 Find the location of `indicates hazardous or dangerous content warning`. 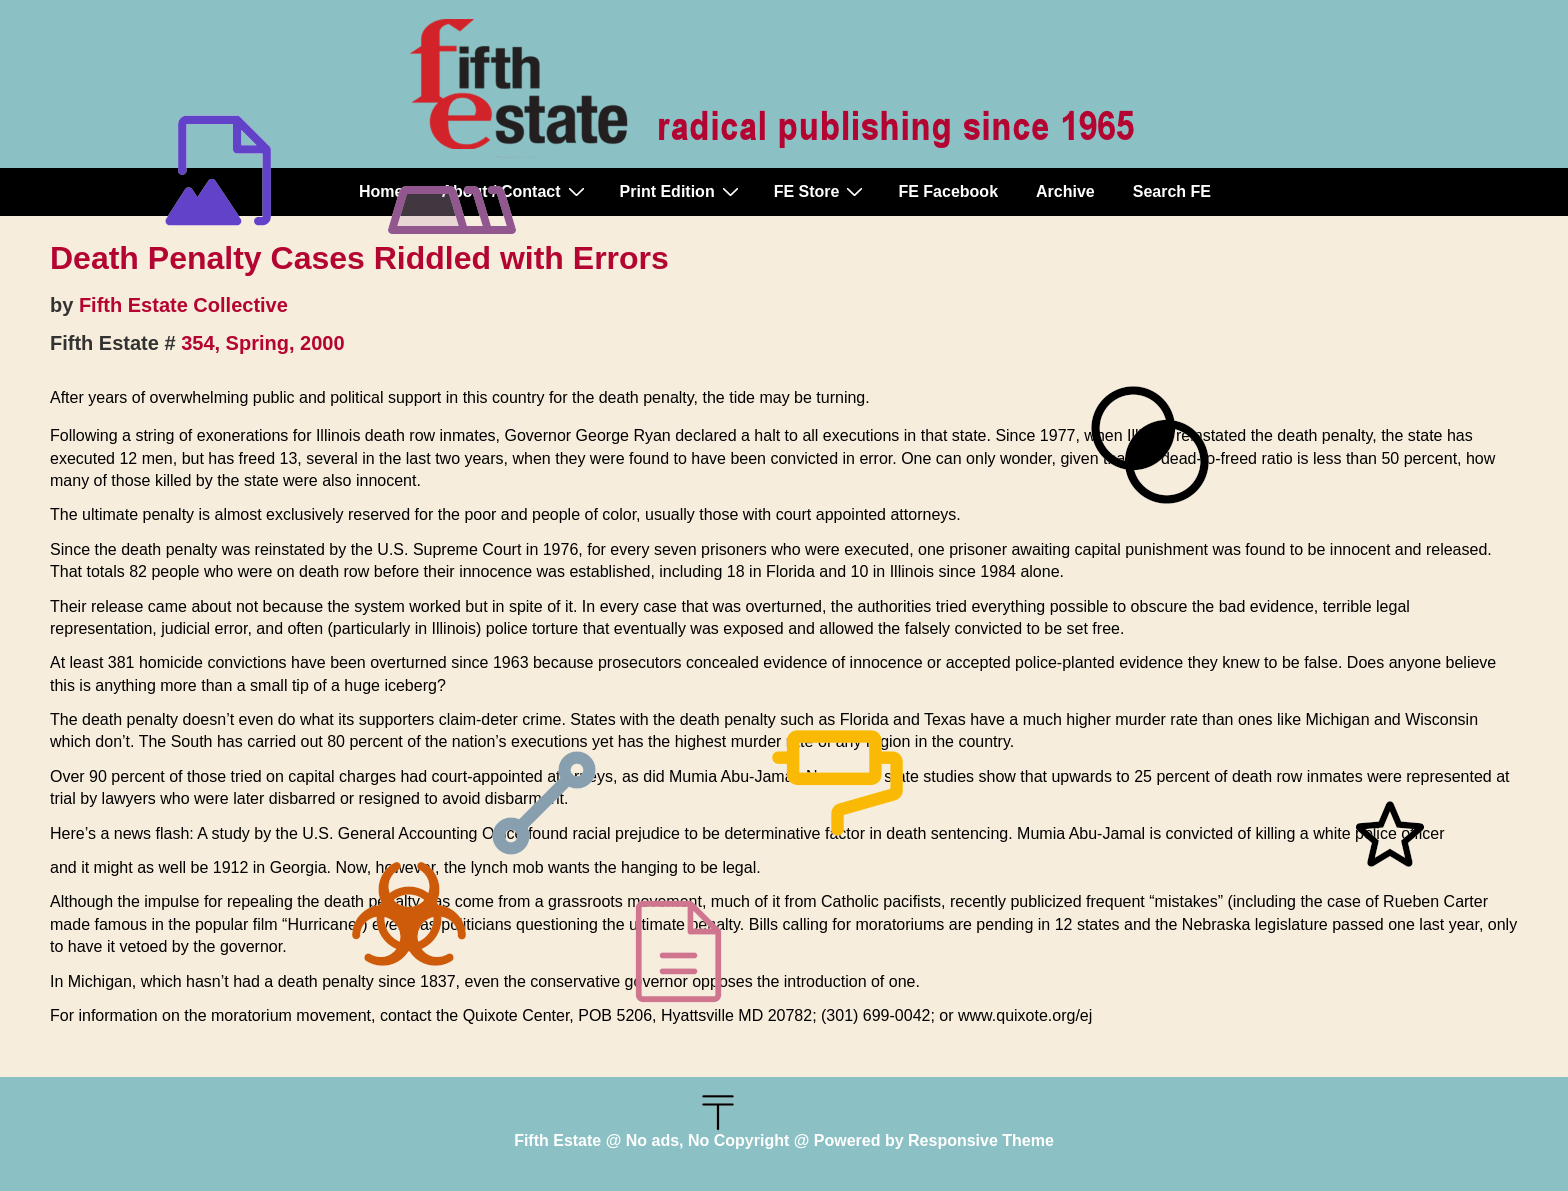

indicates hazardous or dangerous content warning is located at coordinates (409, 917).